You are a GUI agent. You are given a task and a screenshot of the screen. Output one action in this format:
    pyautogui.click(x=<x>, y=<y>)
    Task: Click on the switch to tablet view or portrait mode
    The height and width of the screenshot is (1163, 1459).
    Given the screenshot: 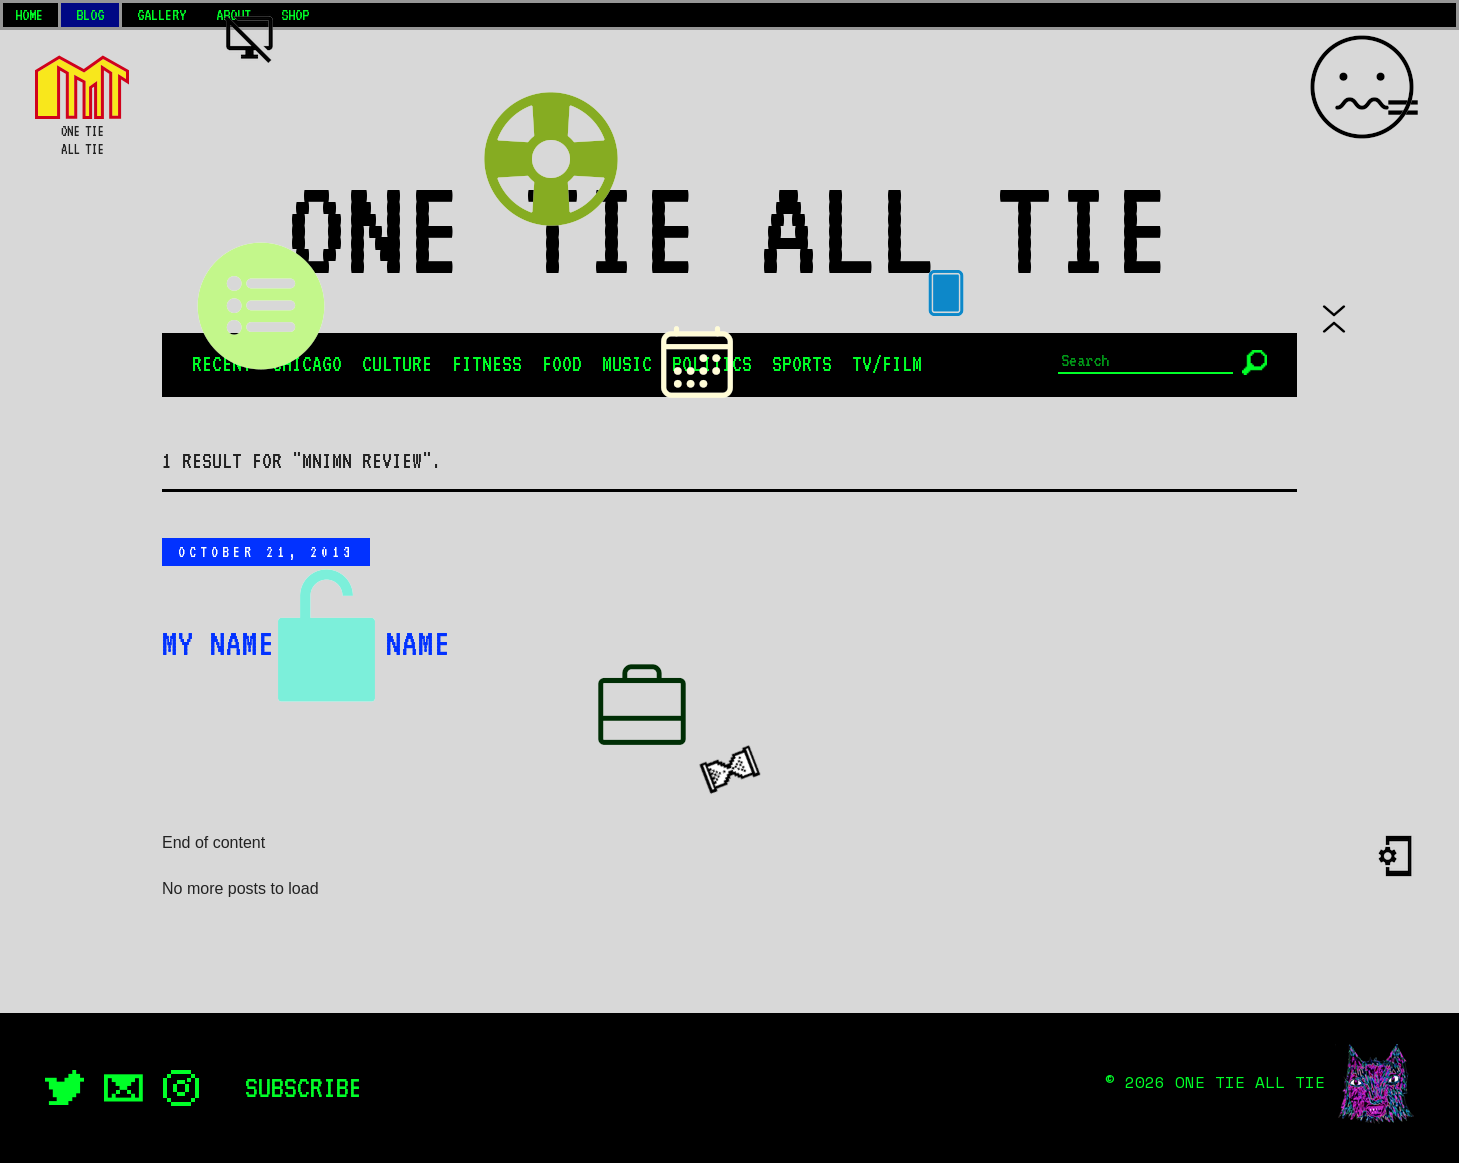 What is the action you would take?
    pyautogui.click(x=946, y=293)
    